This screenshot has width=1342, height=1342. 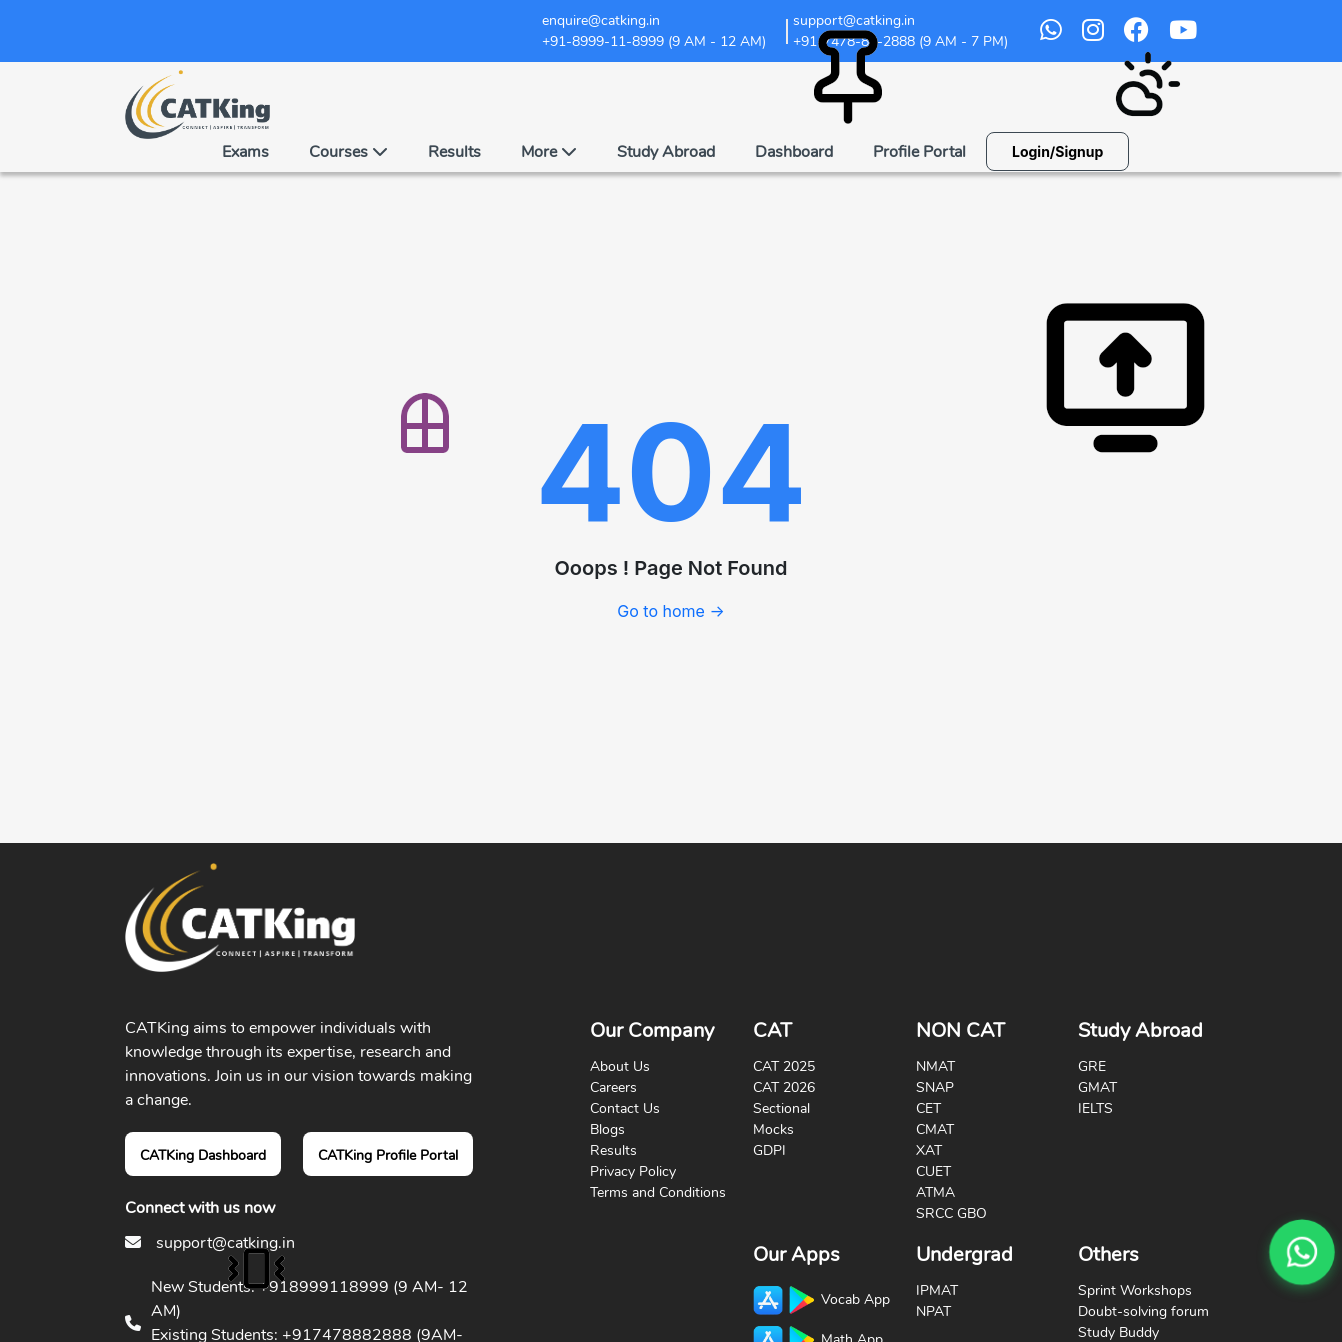 I want to click on toggle phone vibration mode, so click(x=256, y=1268).